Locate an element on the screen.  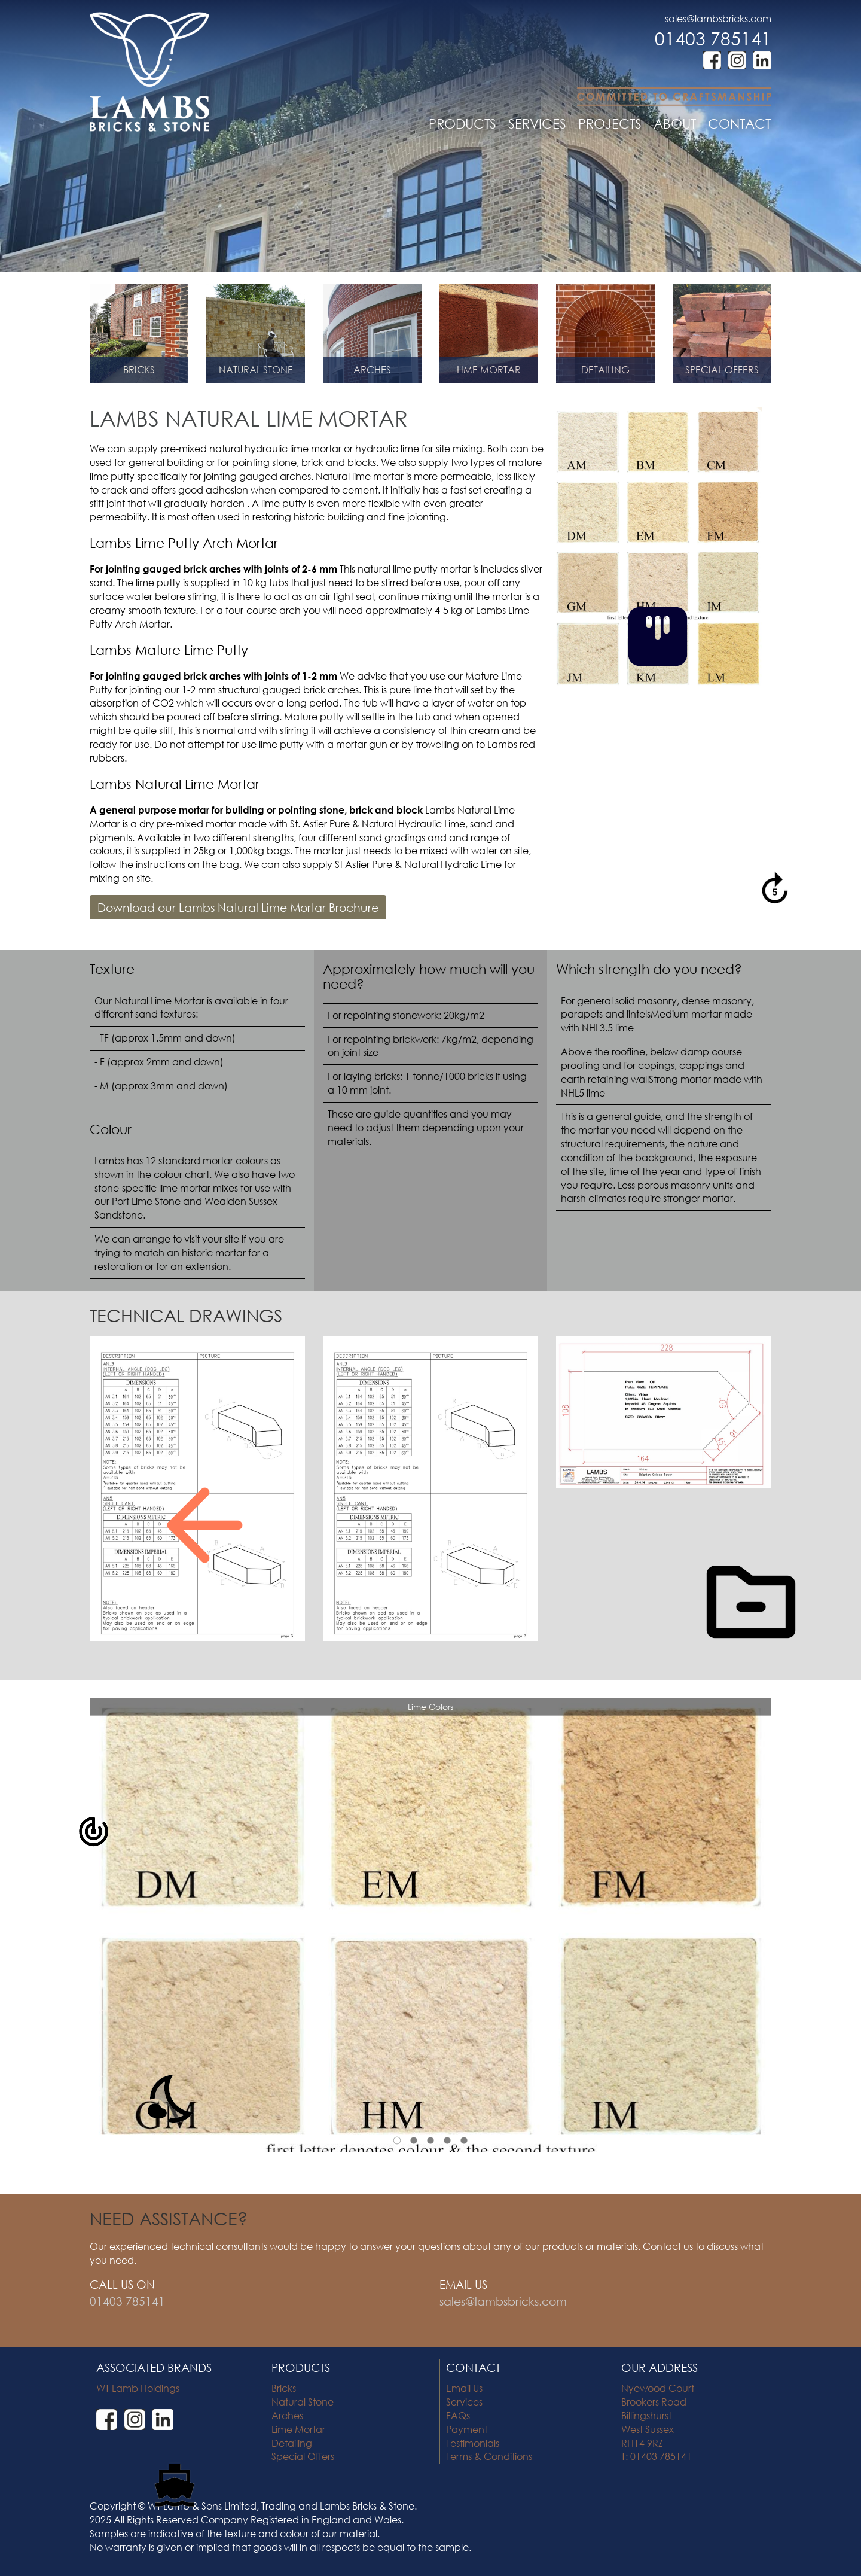
go back to the previous screen is located at coordinates (204, 1525).